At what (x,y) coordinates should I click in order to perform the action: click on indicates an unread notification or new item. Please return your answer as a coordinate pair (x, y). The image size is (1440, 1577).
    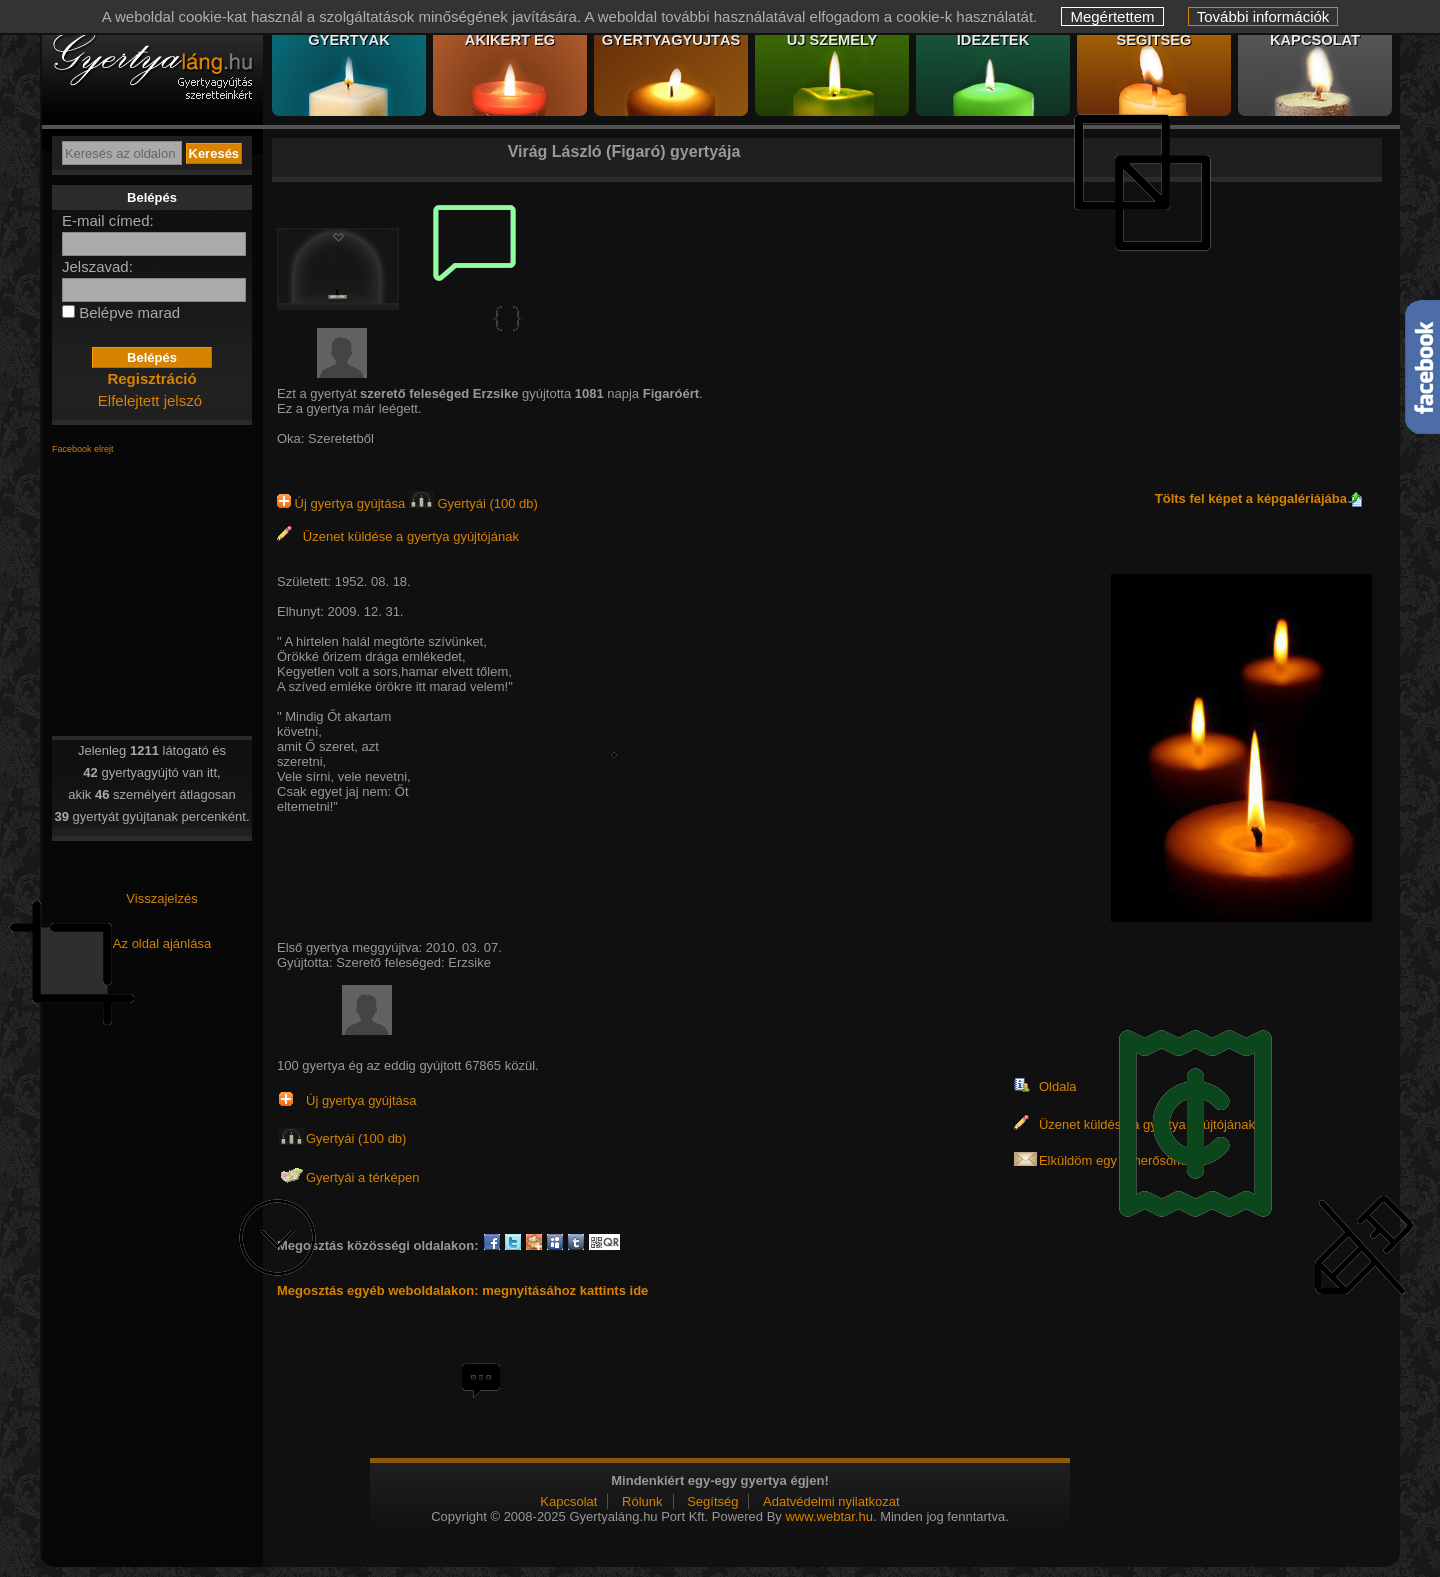
    Looking at the image, I should click on (614, 755).